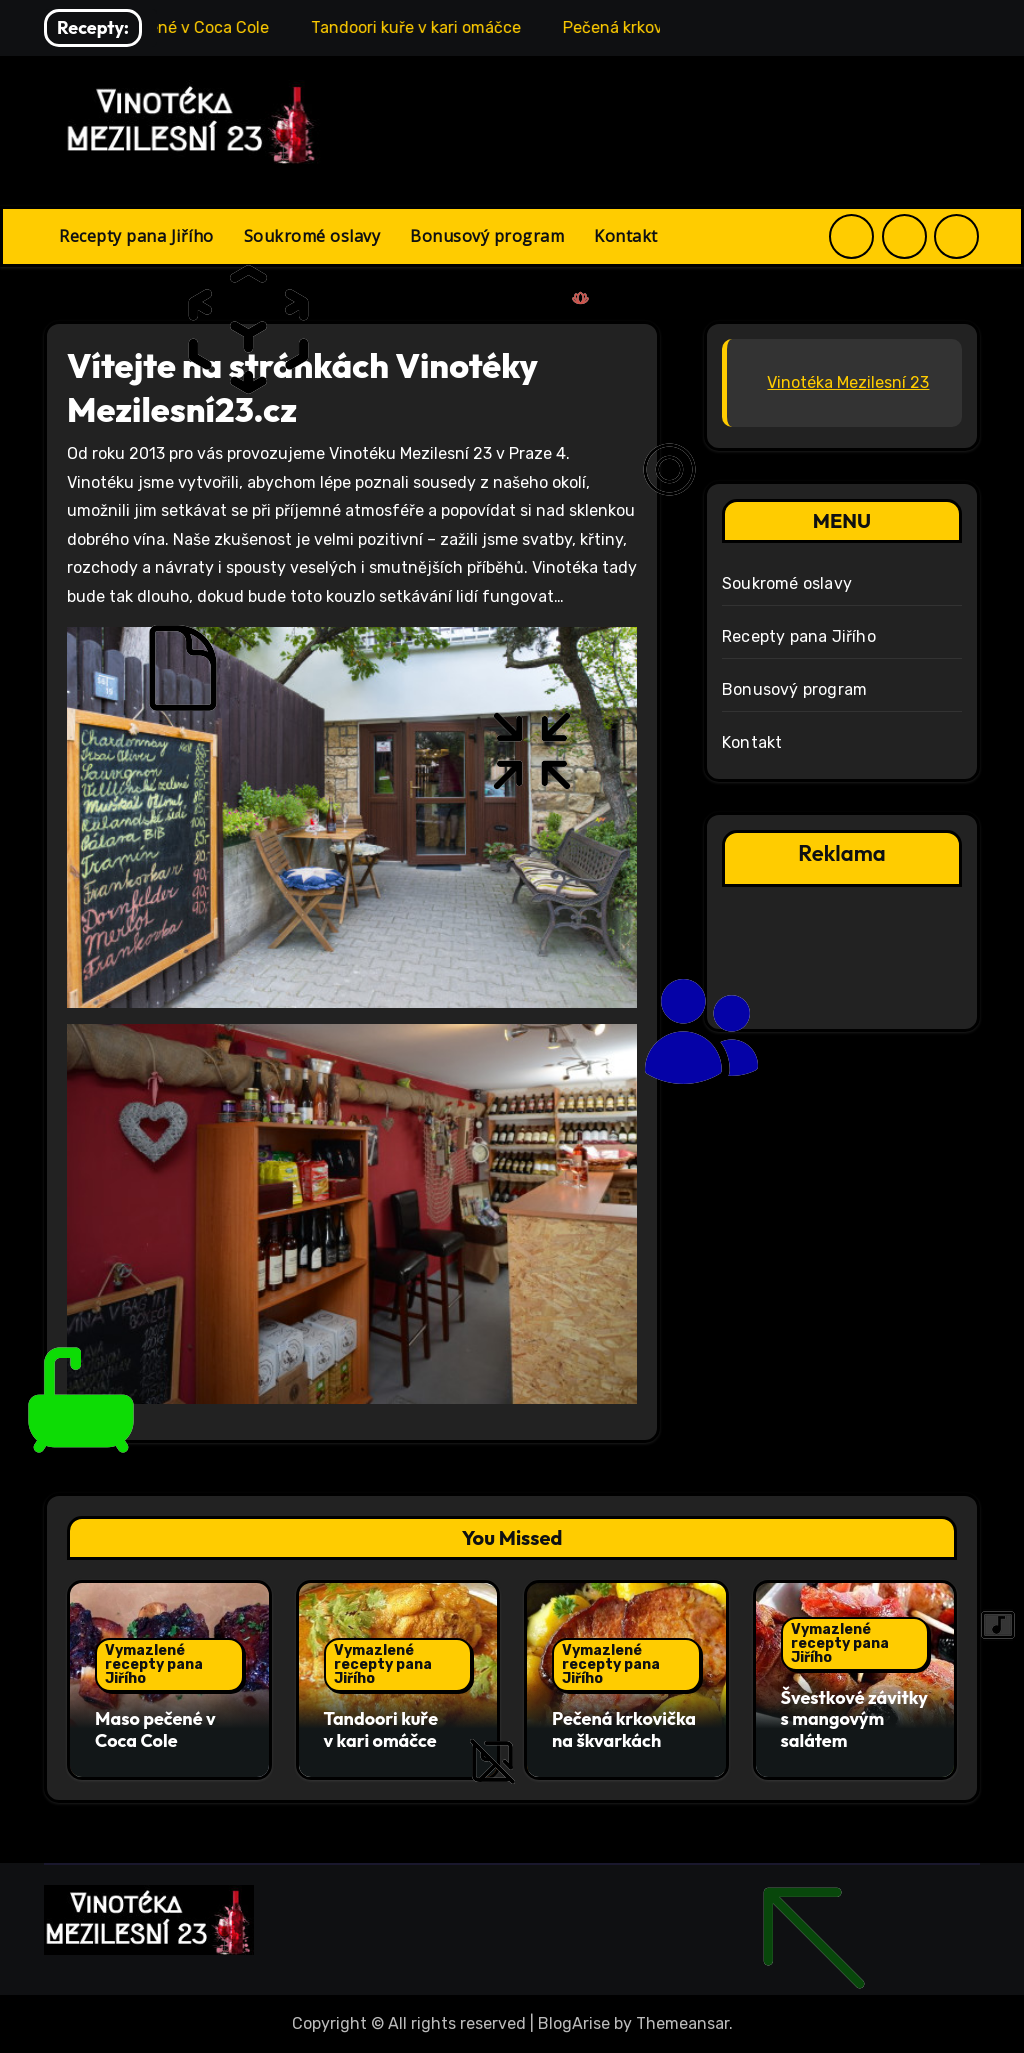 The width and height of the screenshot is (1024, 2053). Describe the element at coordinates (81, 1400) in the screenshot. I see `indicates bathroom amenity available` at that location.